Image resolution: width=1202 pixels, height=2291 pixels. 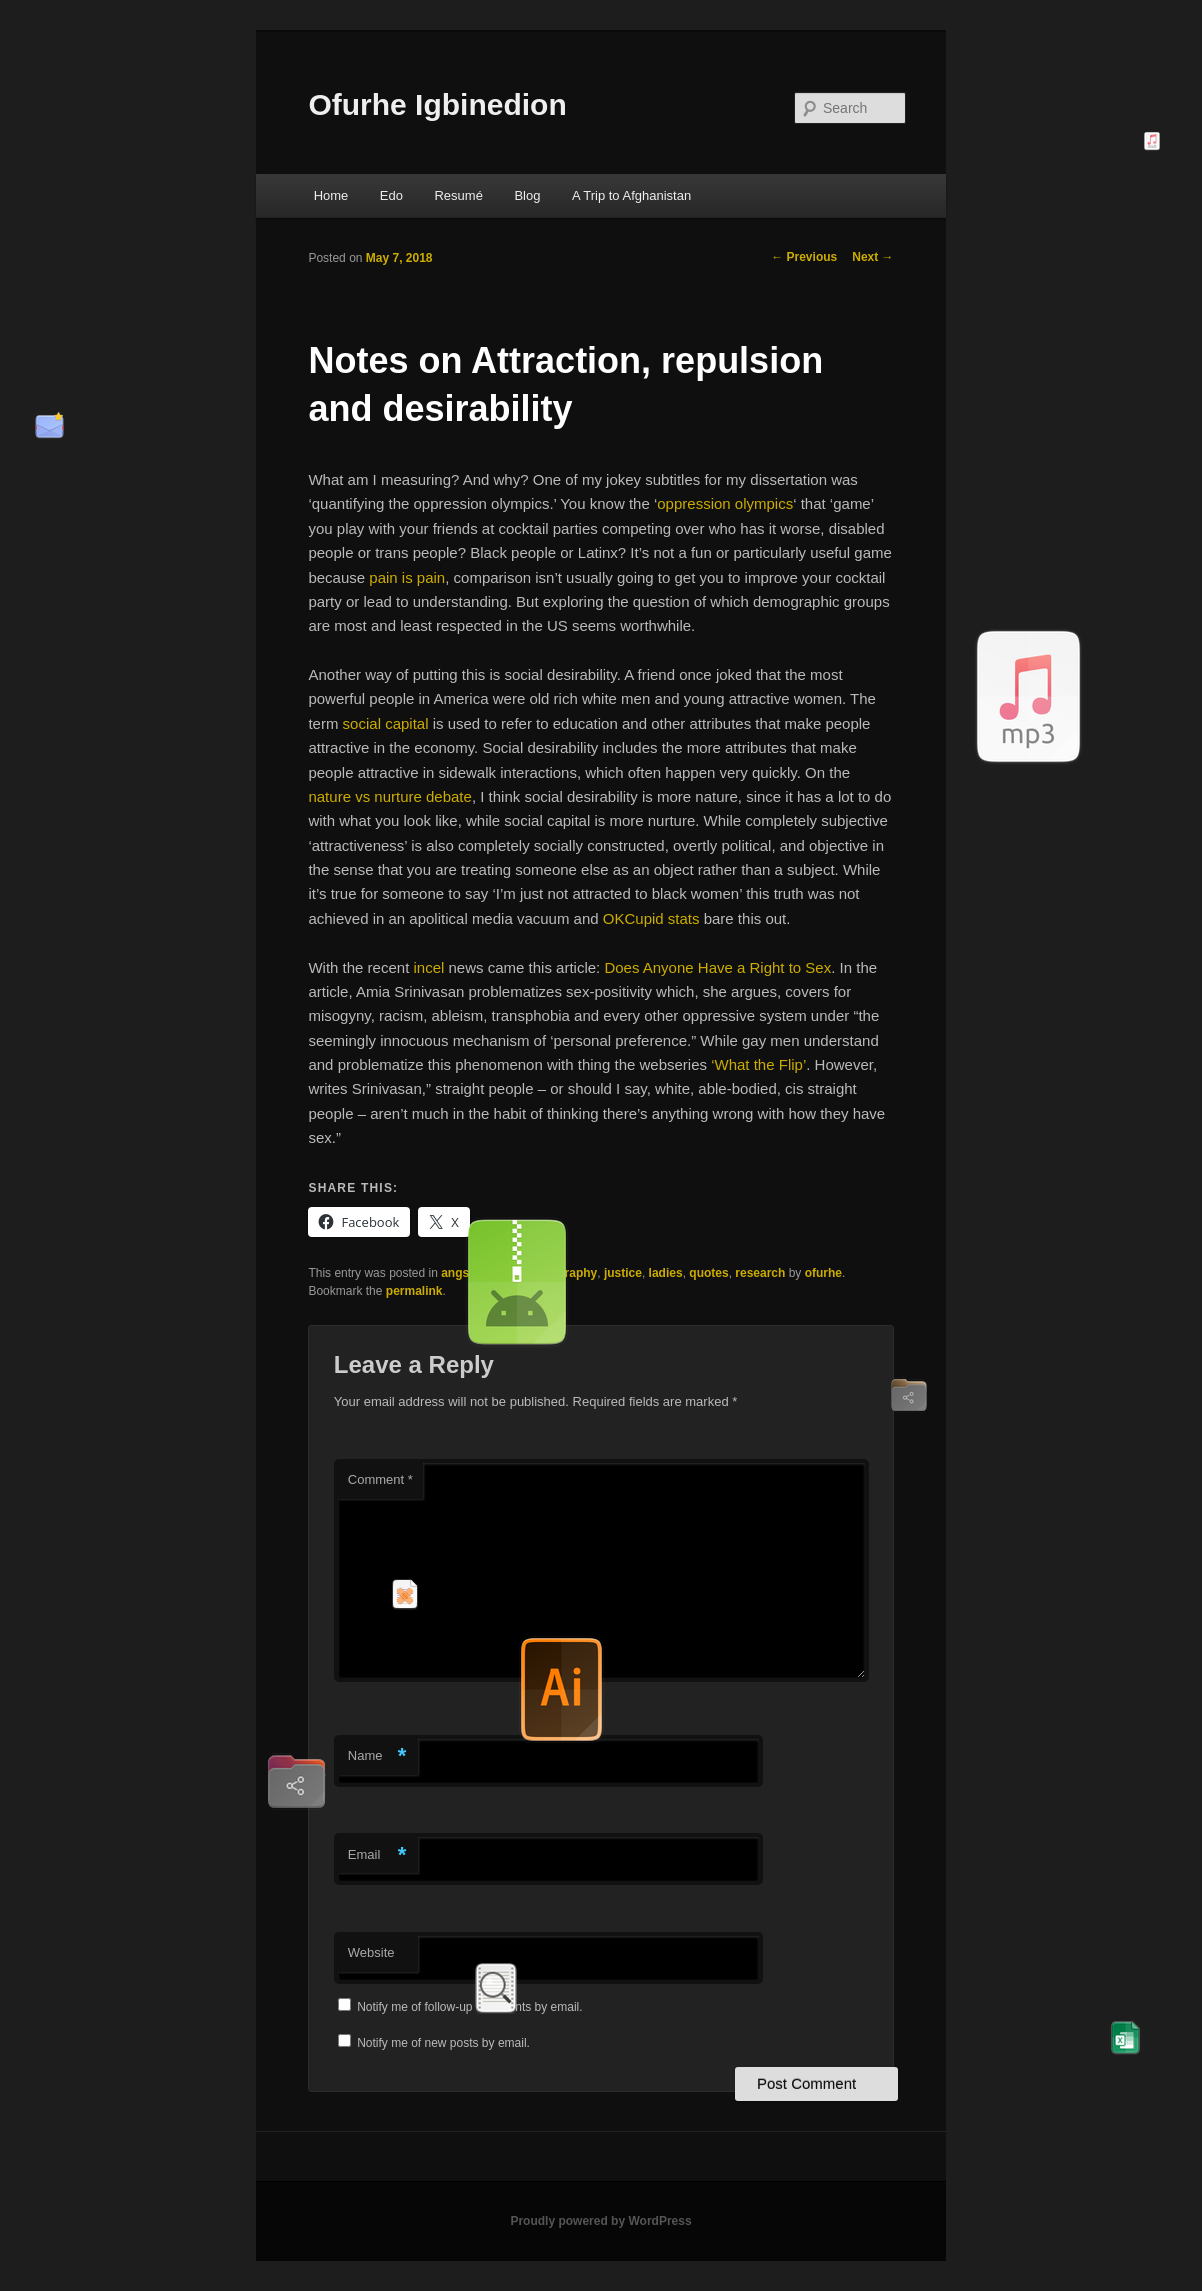 What do you see at coordinates (1152, 141) in the screenshot?
I see `a midi audio file` at bounding box center [1152, 141].